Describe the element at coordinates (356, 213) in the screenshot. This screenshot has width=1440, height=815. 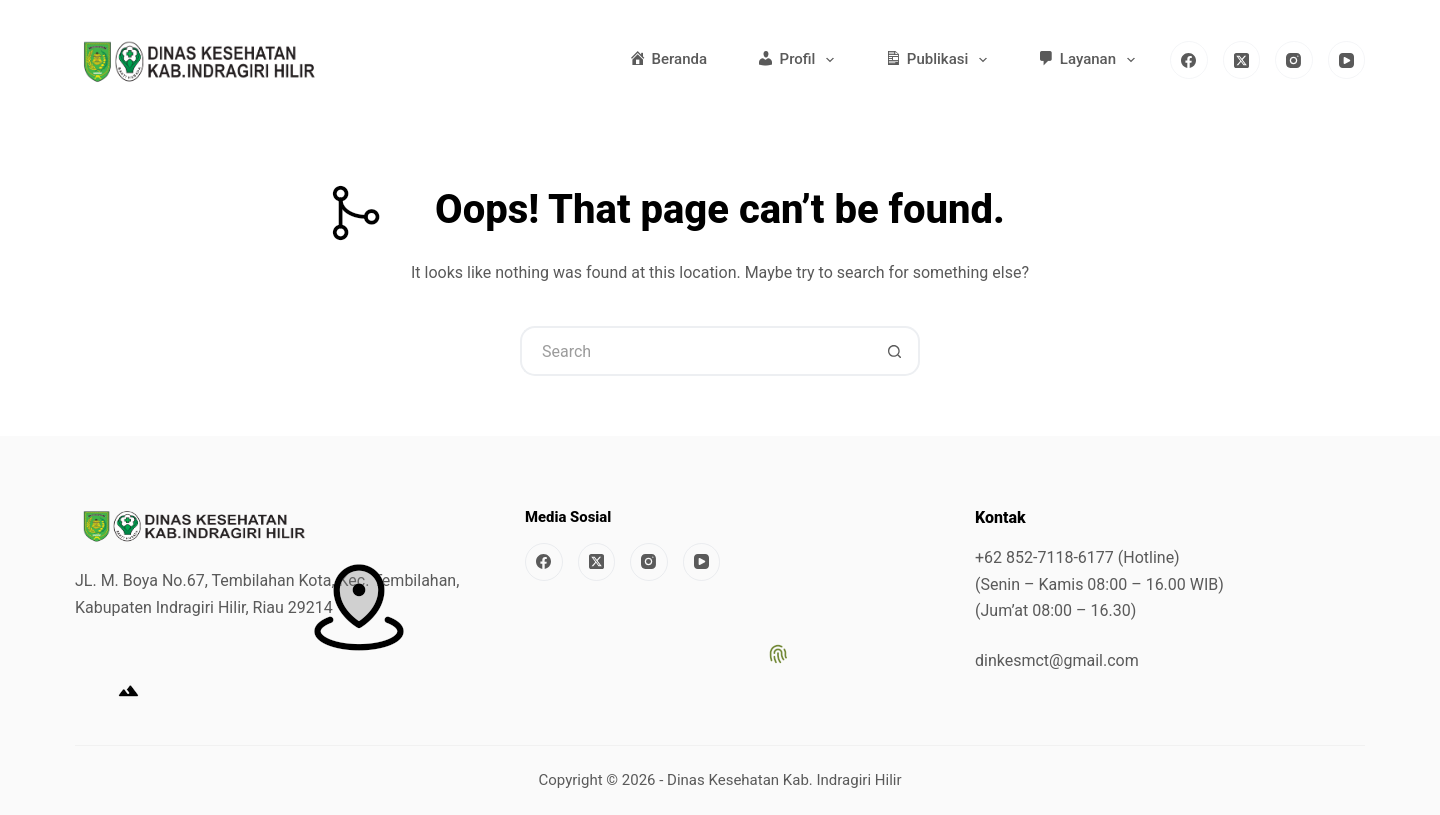
I see `merge branches in version control` at that location.